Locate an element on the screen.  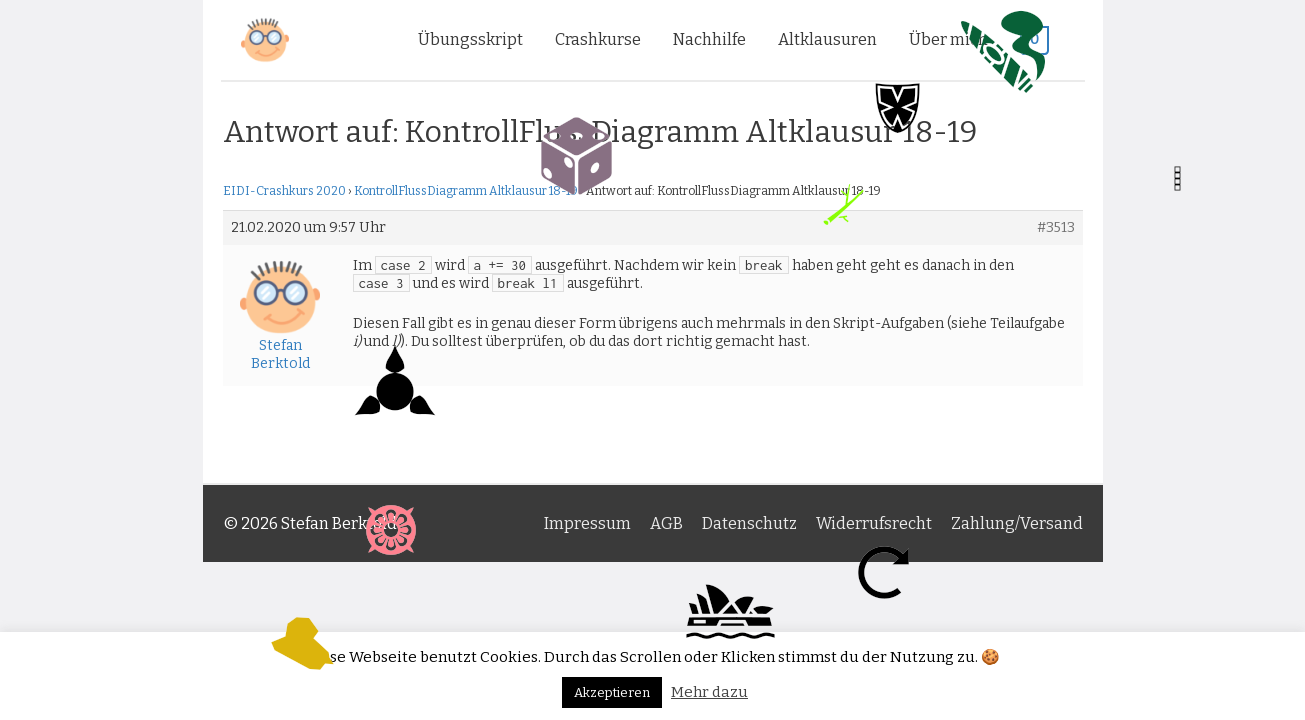
indicates player has reached level three is located at coordinates (395, 380).